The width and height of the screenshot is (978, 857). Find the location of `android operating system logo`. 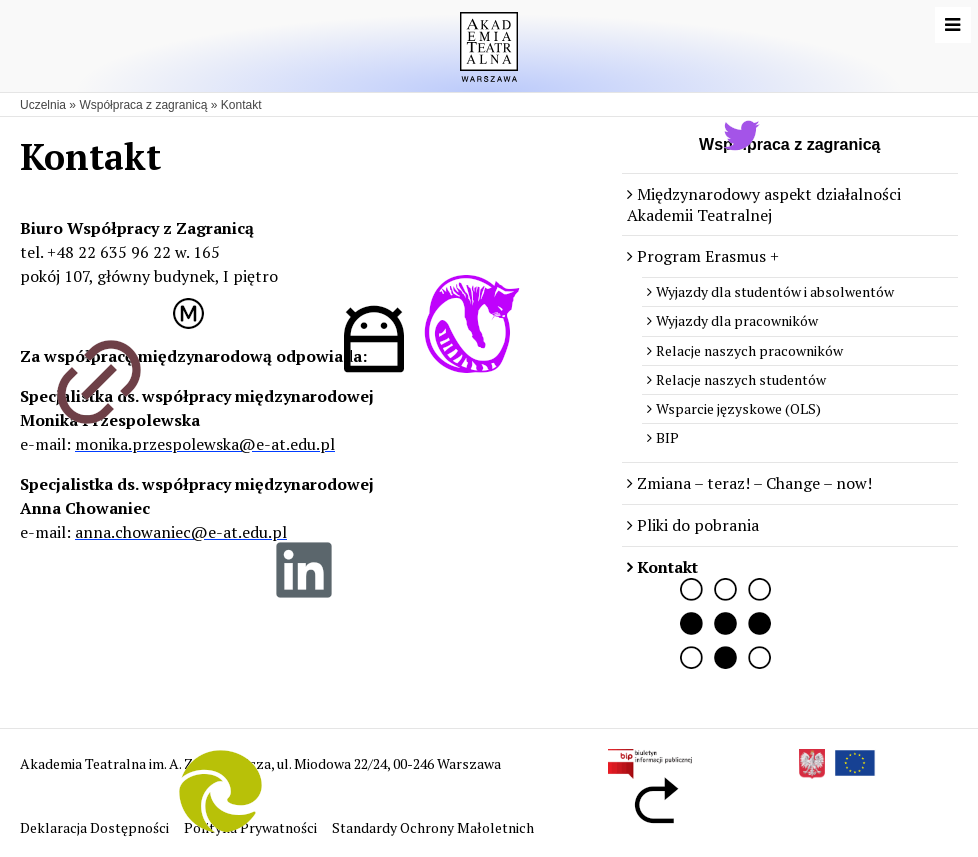

android operating system logo is located at coordinates (374, 339).